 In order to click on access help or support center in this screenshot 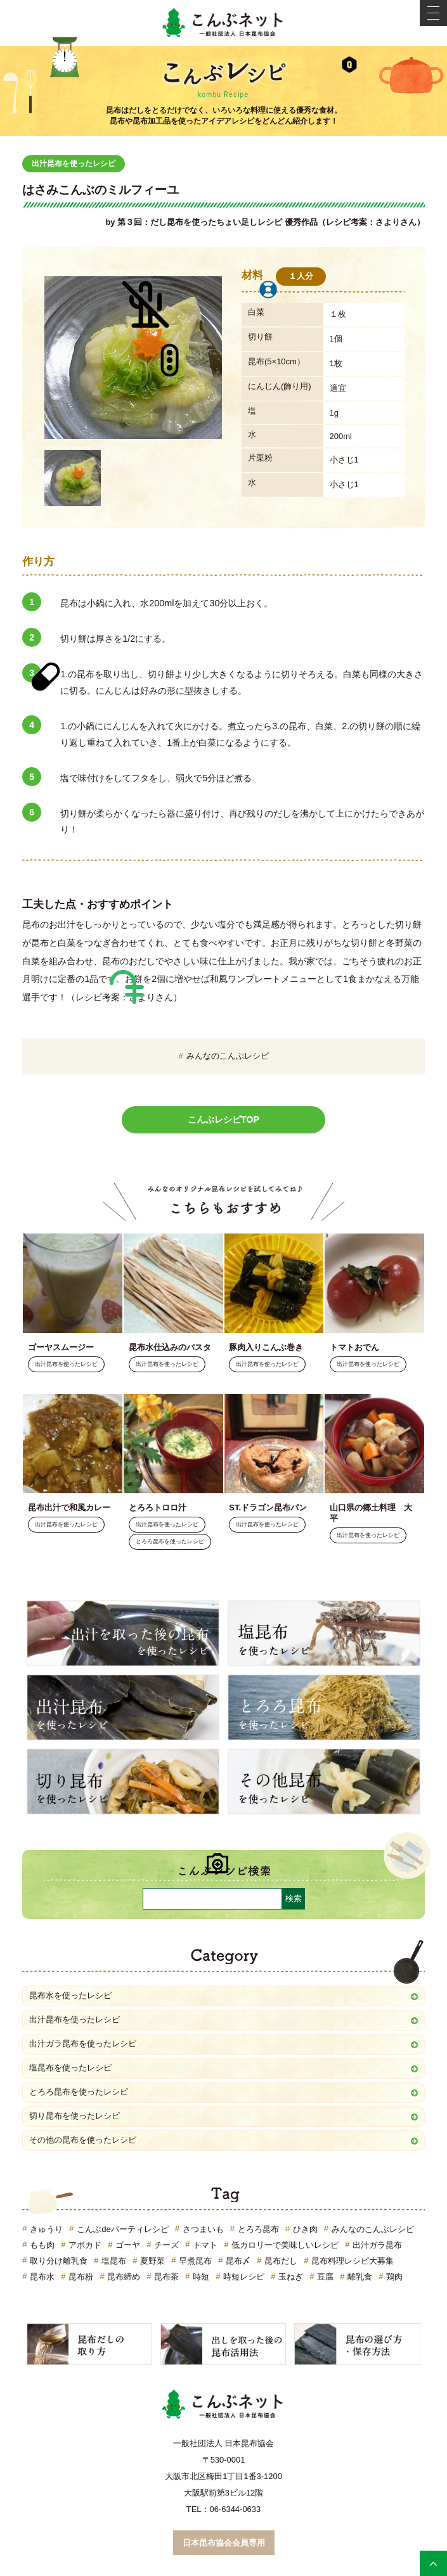, I will do `click(268, 290)`.